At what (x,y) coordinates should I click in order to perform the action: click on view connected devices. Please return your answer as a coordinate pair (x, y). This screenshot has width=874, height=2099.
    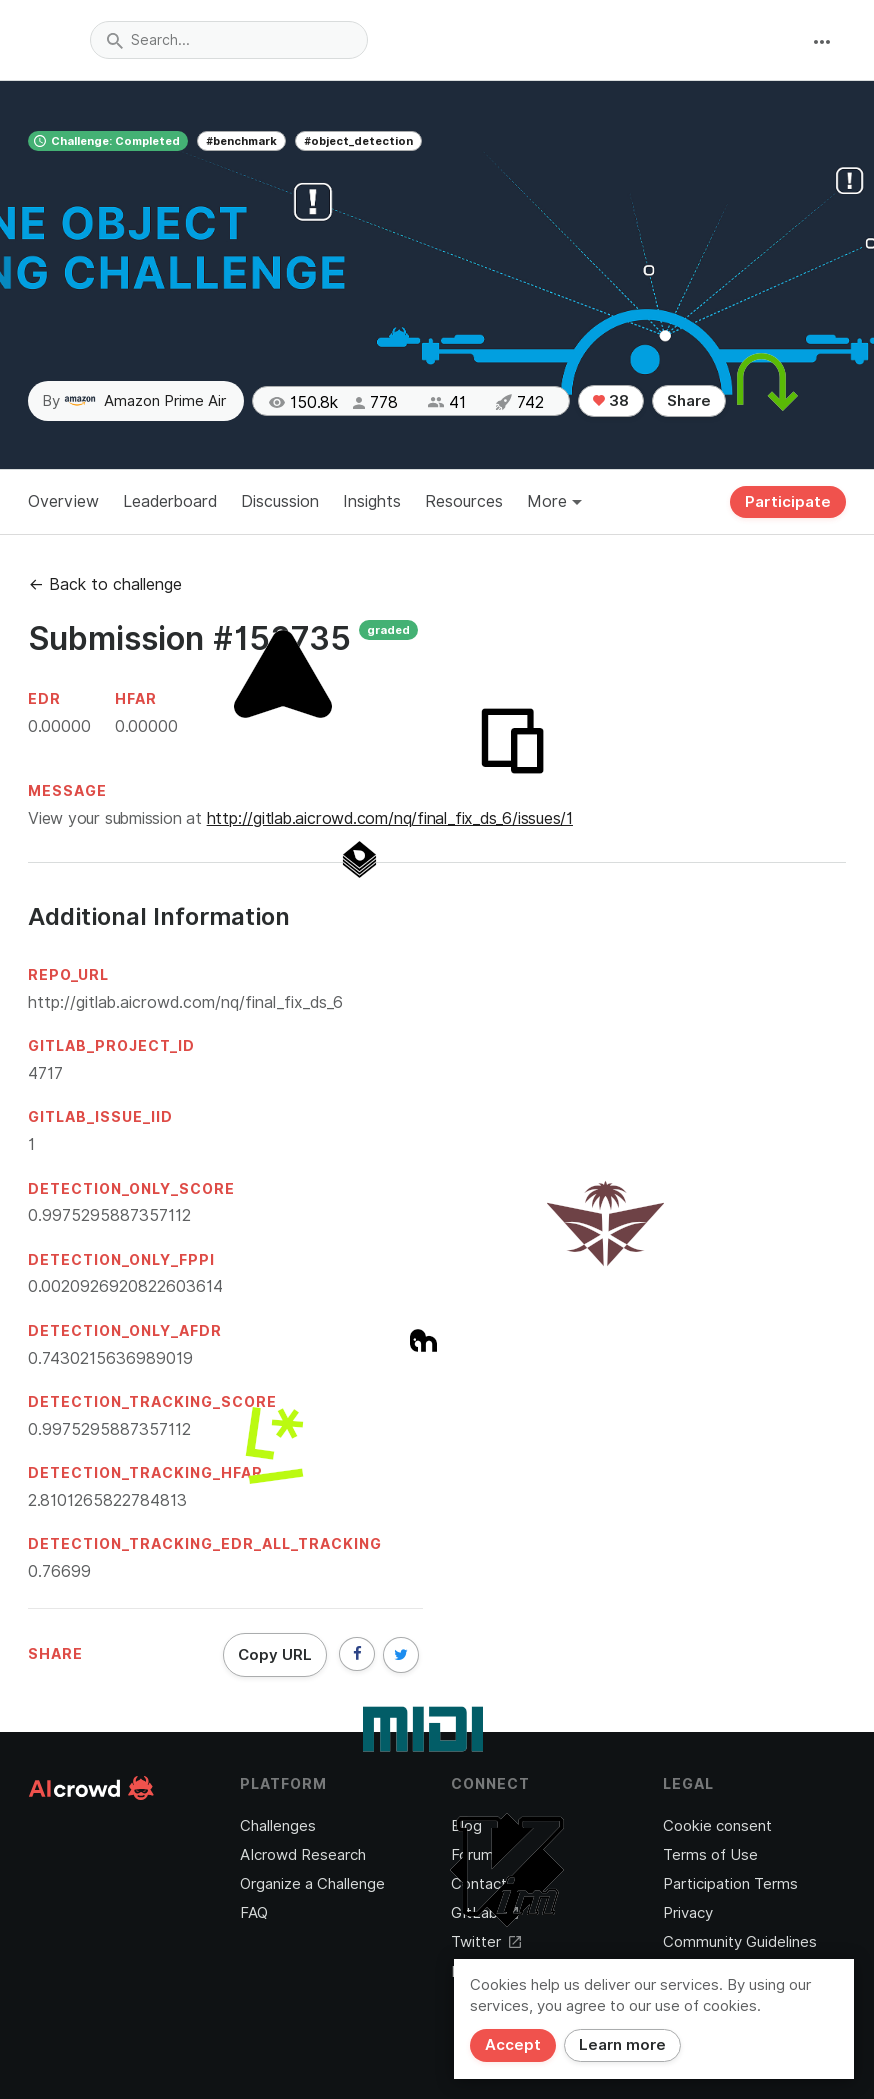
    Looking at the image, I should click on (511, 741).